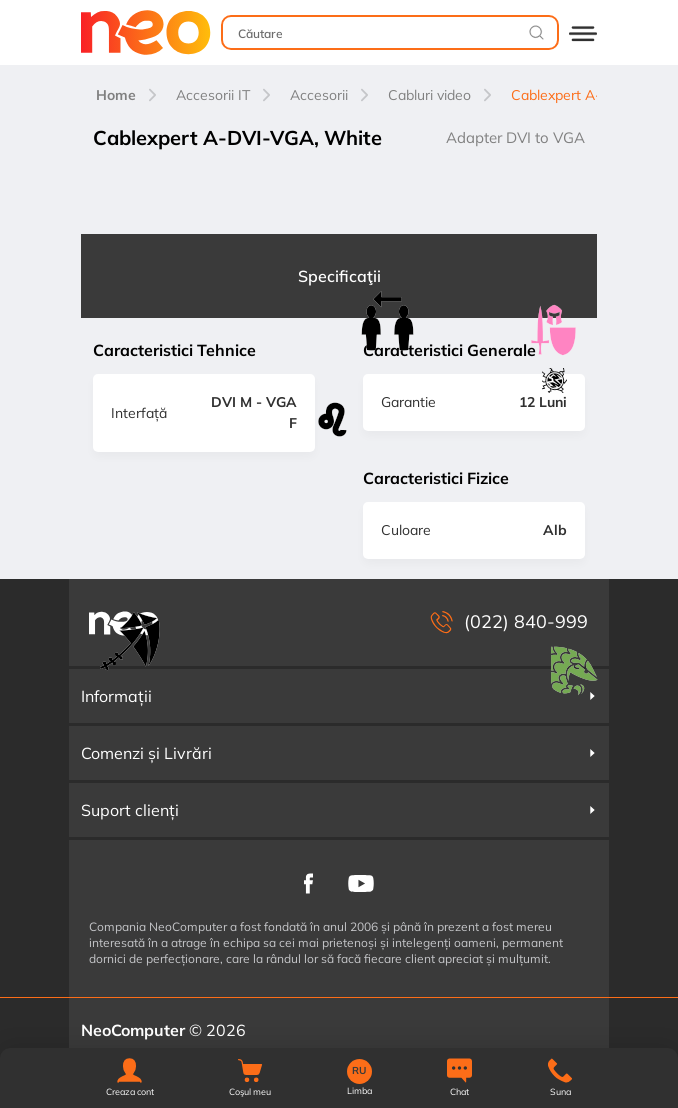 The image size is (678, 1108). Describe the element at coordinates (553, 330) in the screenshot. I see `access your equipment or inventory` at that location.